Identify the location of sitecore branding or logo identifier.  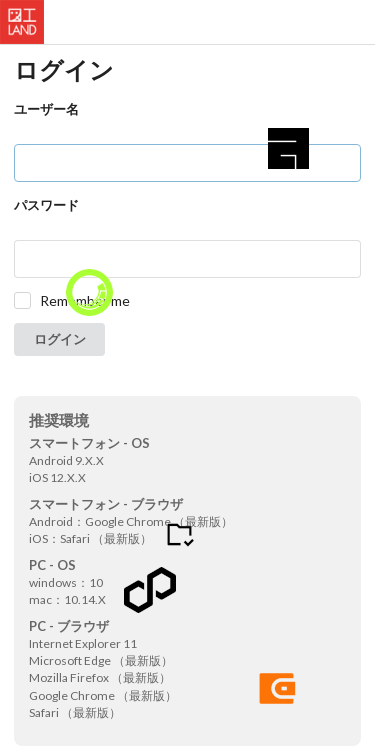
(89, 292).